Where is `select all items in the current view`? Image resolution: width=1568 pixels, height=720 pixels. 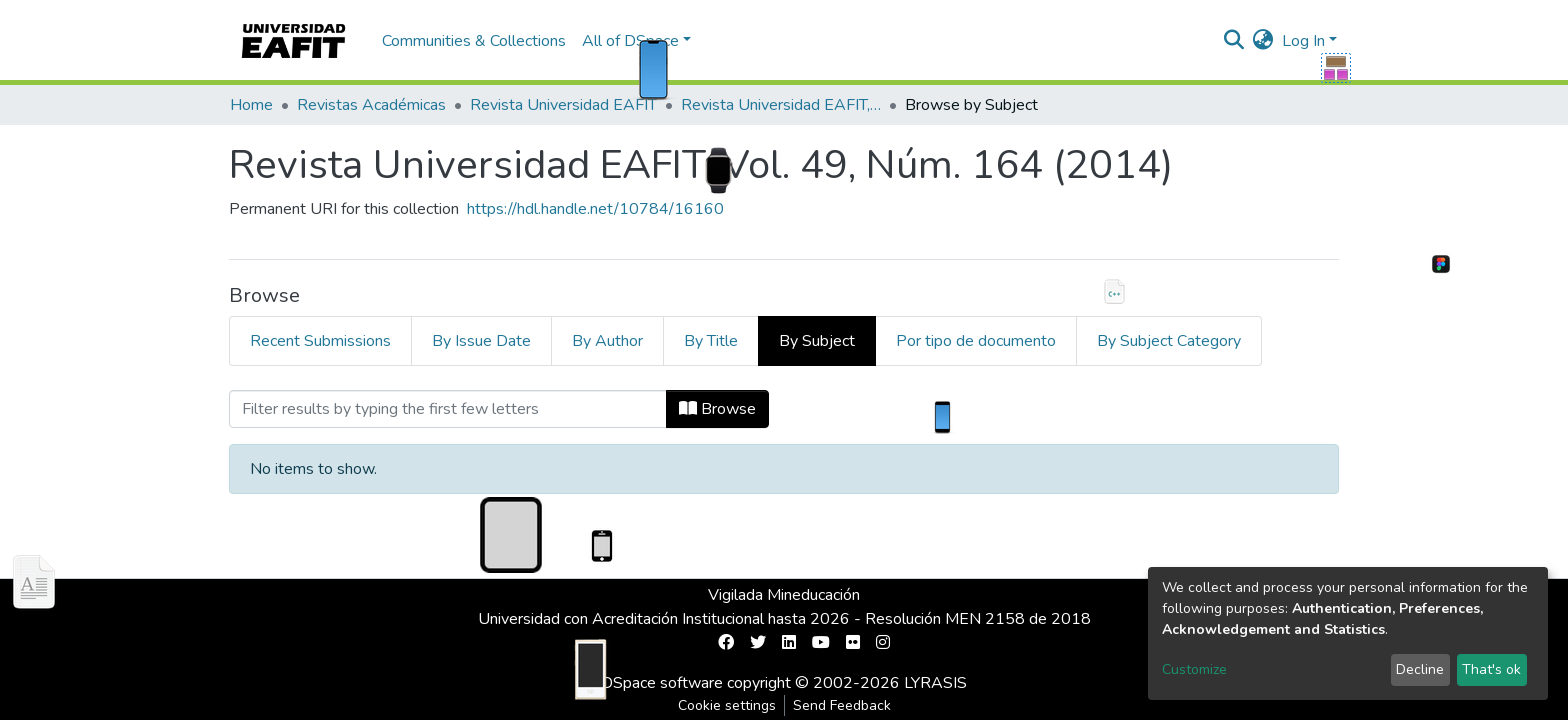 select all items in the current view is located at coordinates (1336, 68).